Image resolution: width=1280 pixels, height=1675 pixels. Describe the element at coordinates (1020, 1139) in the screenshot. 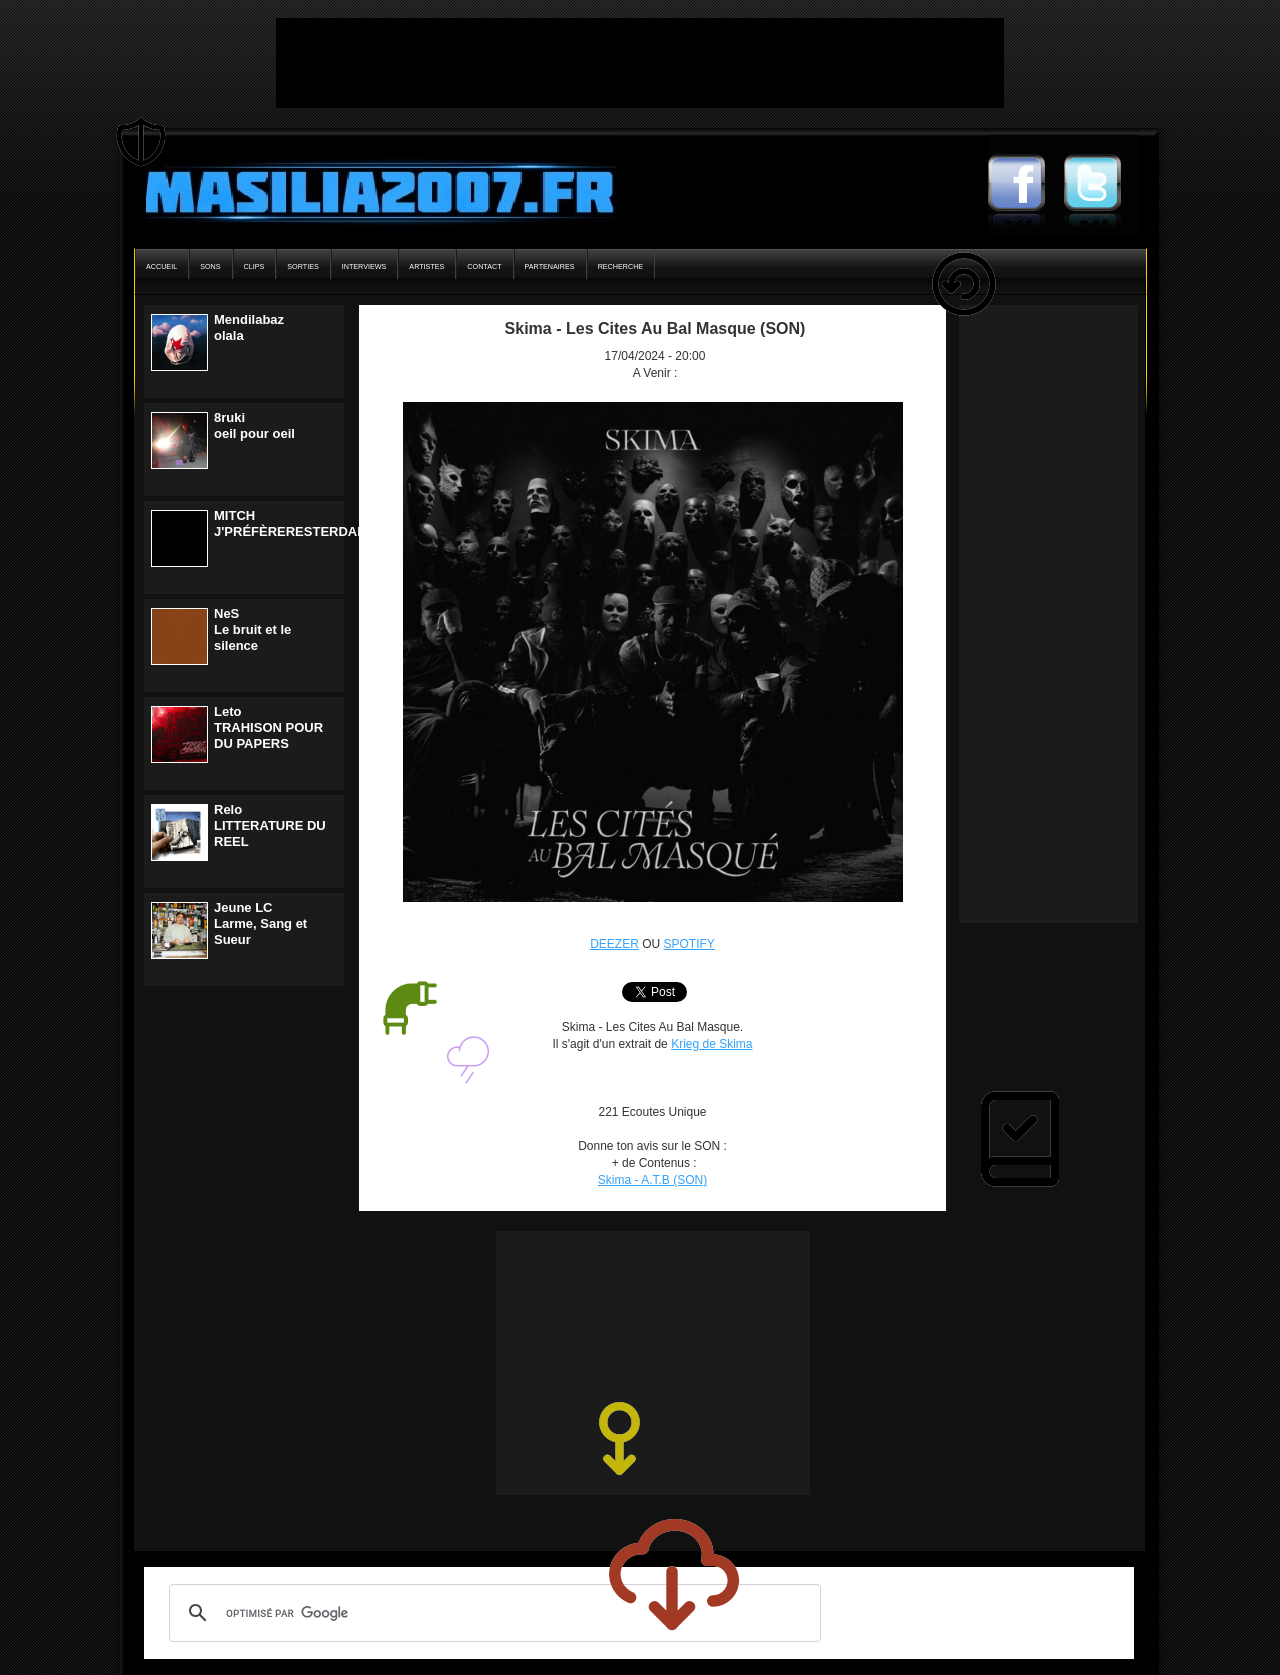

I see `mark a book as read or completed` at that location.